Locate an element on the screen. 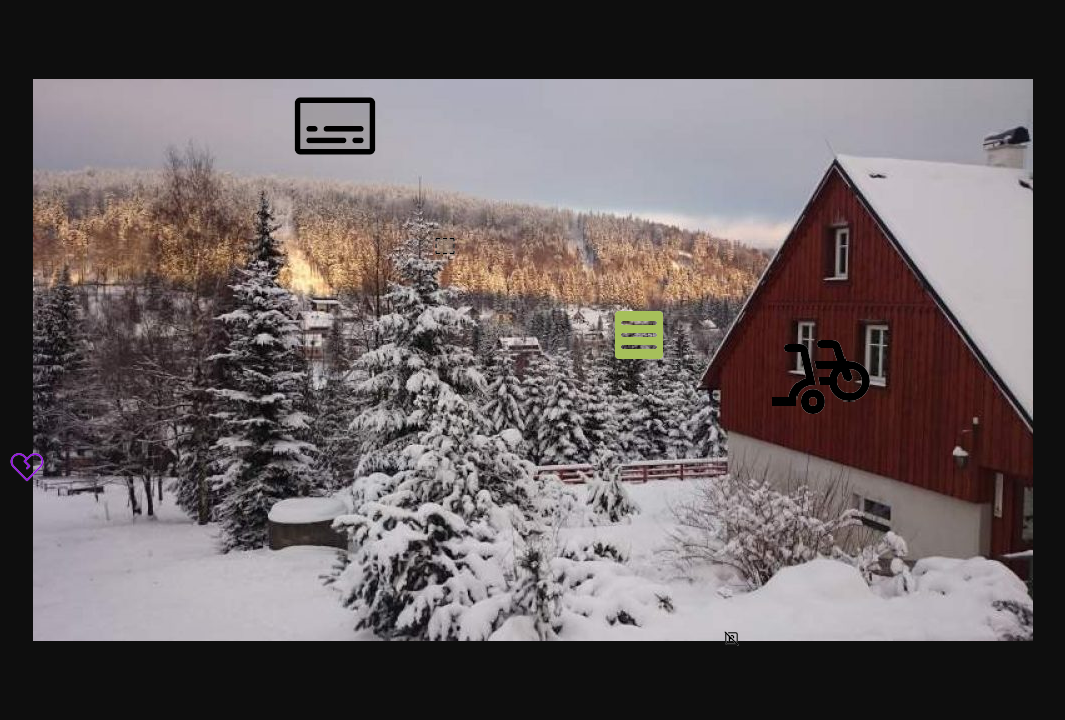  unlike or remove from favorites is located at coordinates (27, 466).